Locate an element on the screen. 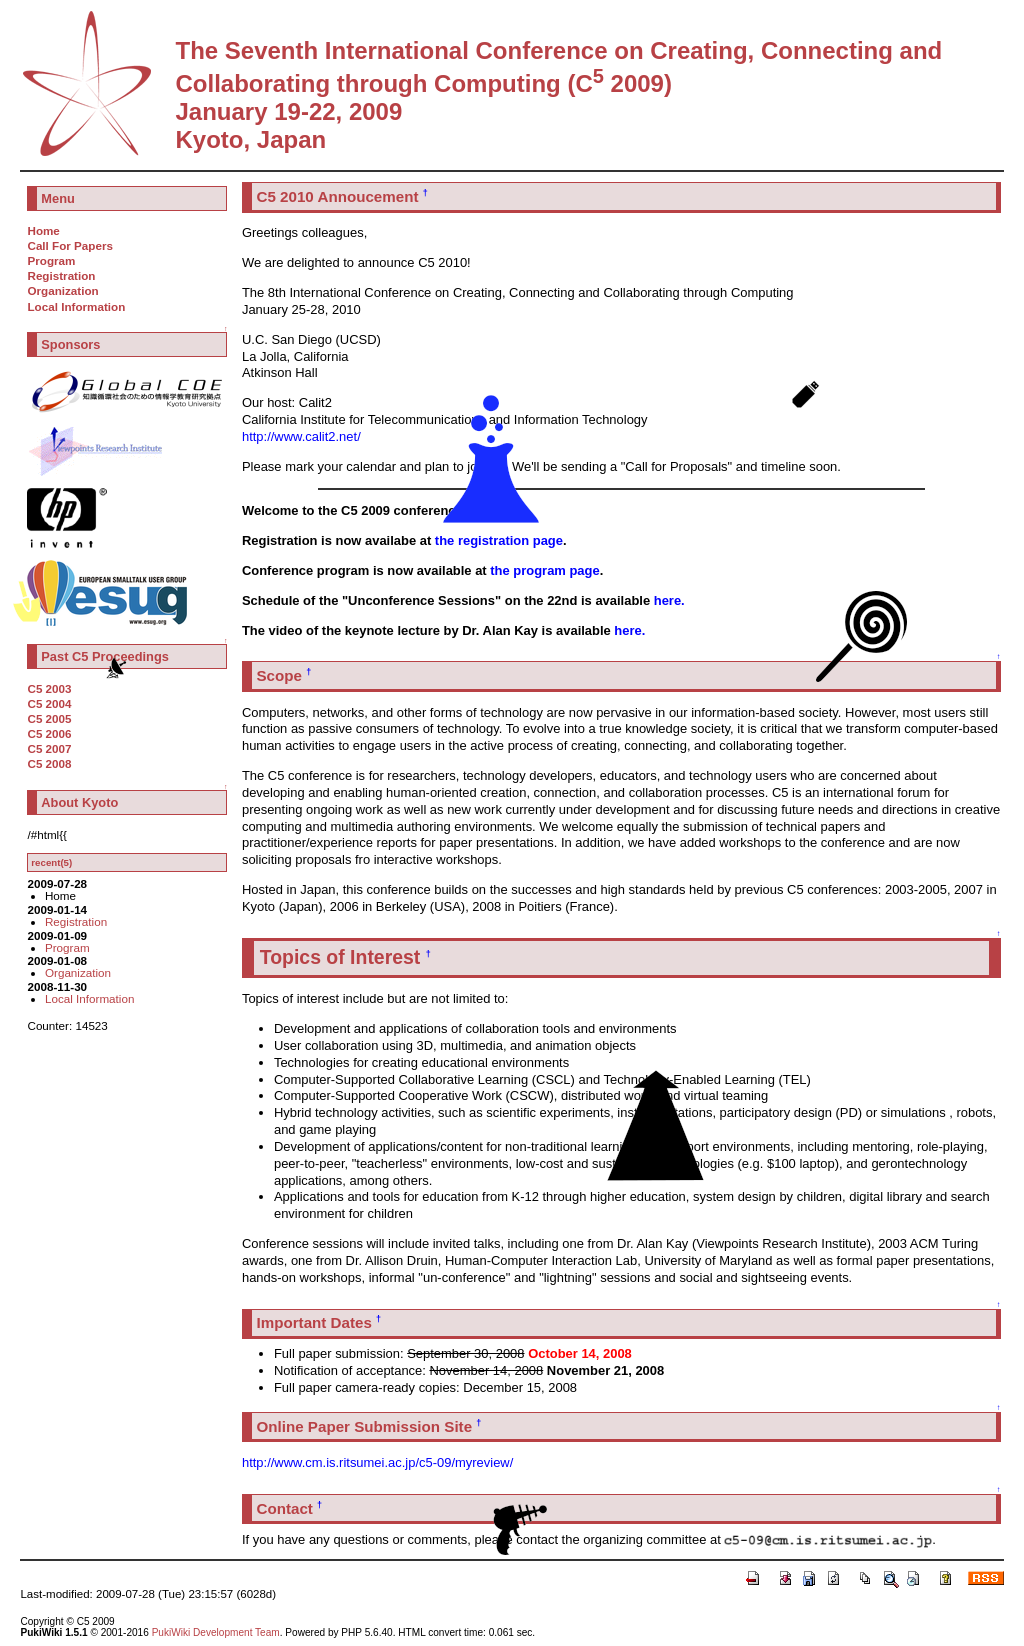 The image size is (1024, 1646). select spade suit in a card game is located at coordinates (25, 601).